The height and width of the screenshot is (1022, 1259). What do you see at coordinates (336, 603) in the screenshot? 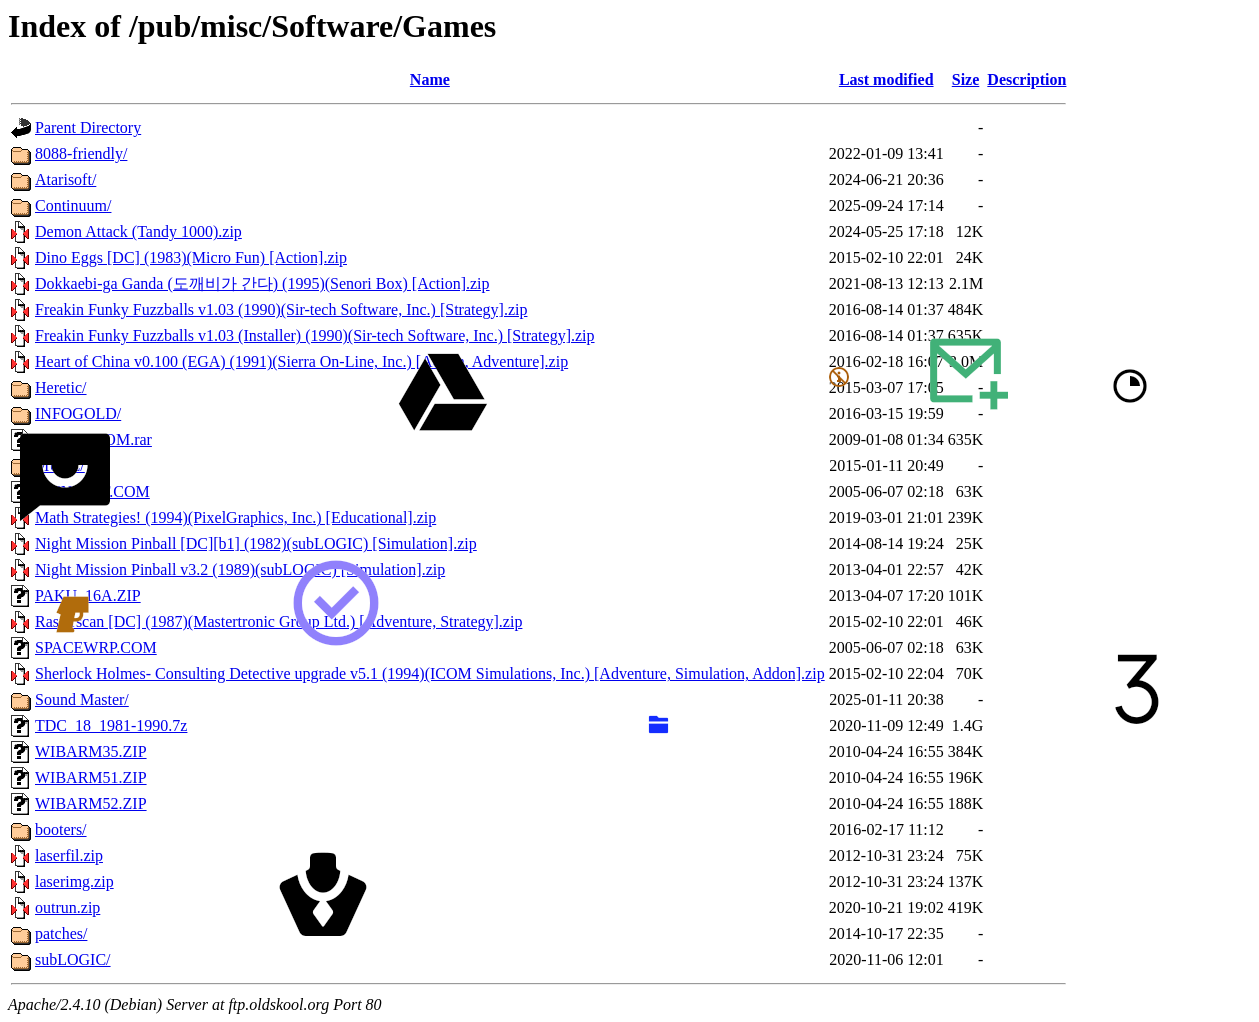
I see `indicates a completed or successful action` at bounding box center [336, 603].